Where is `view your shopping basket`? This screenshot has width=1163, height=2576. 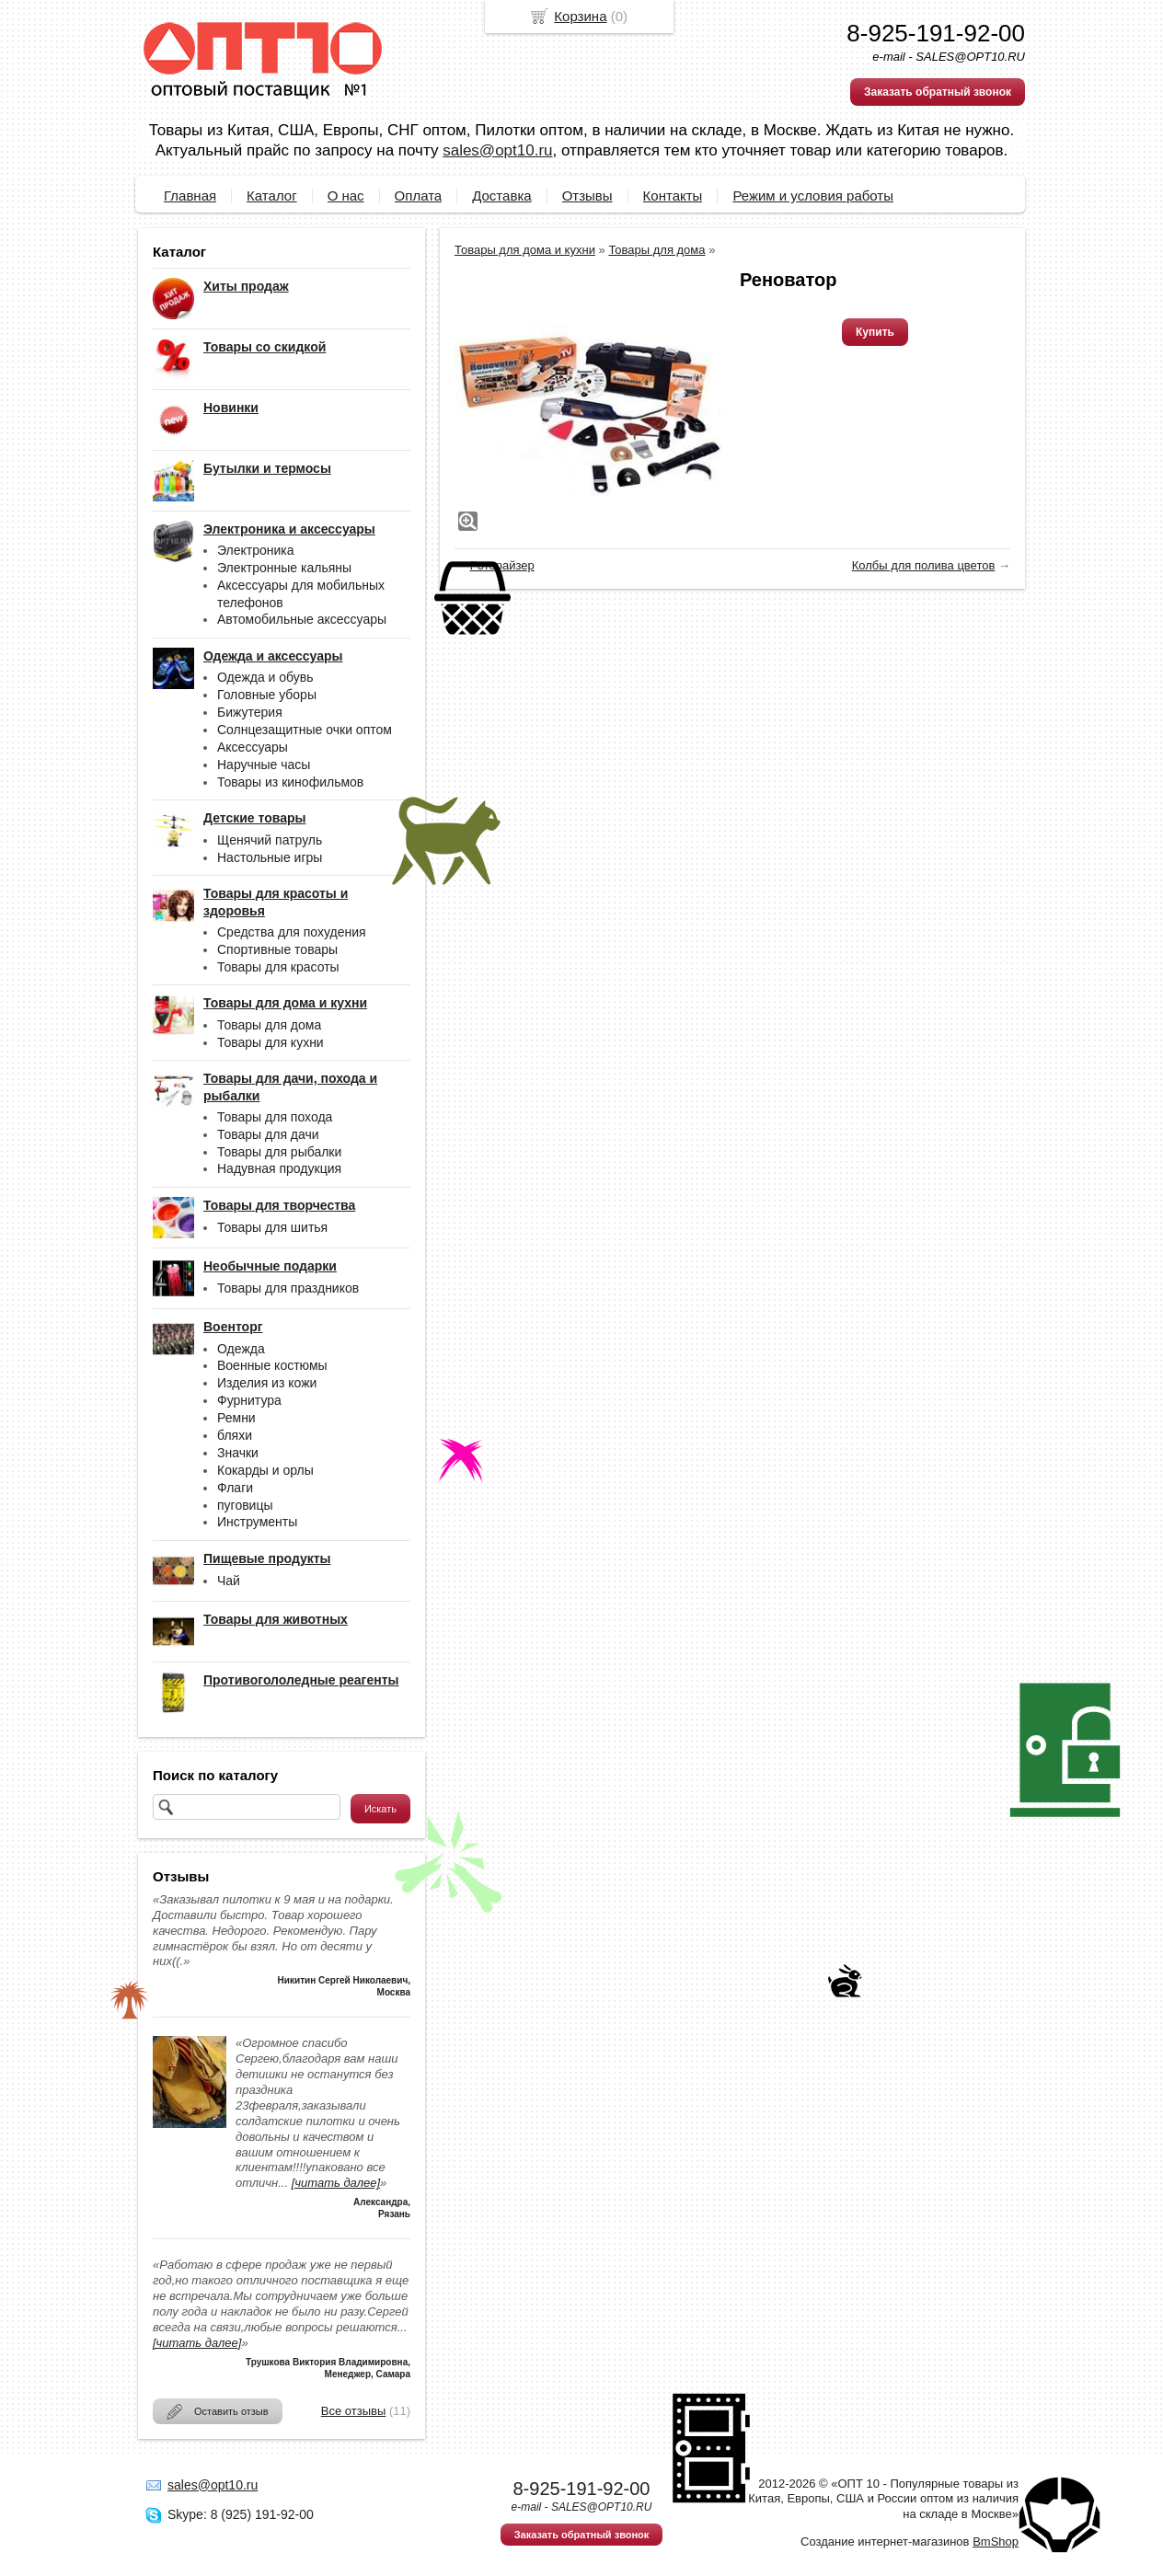
view your shopping basket is located at coordinates (472, 597).